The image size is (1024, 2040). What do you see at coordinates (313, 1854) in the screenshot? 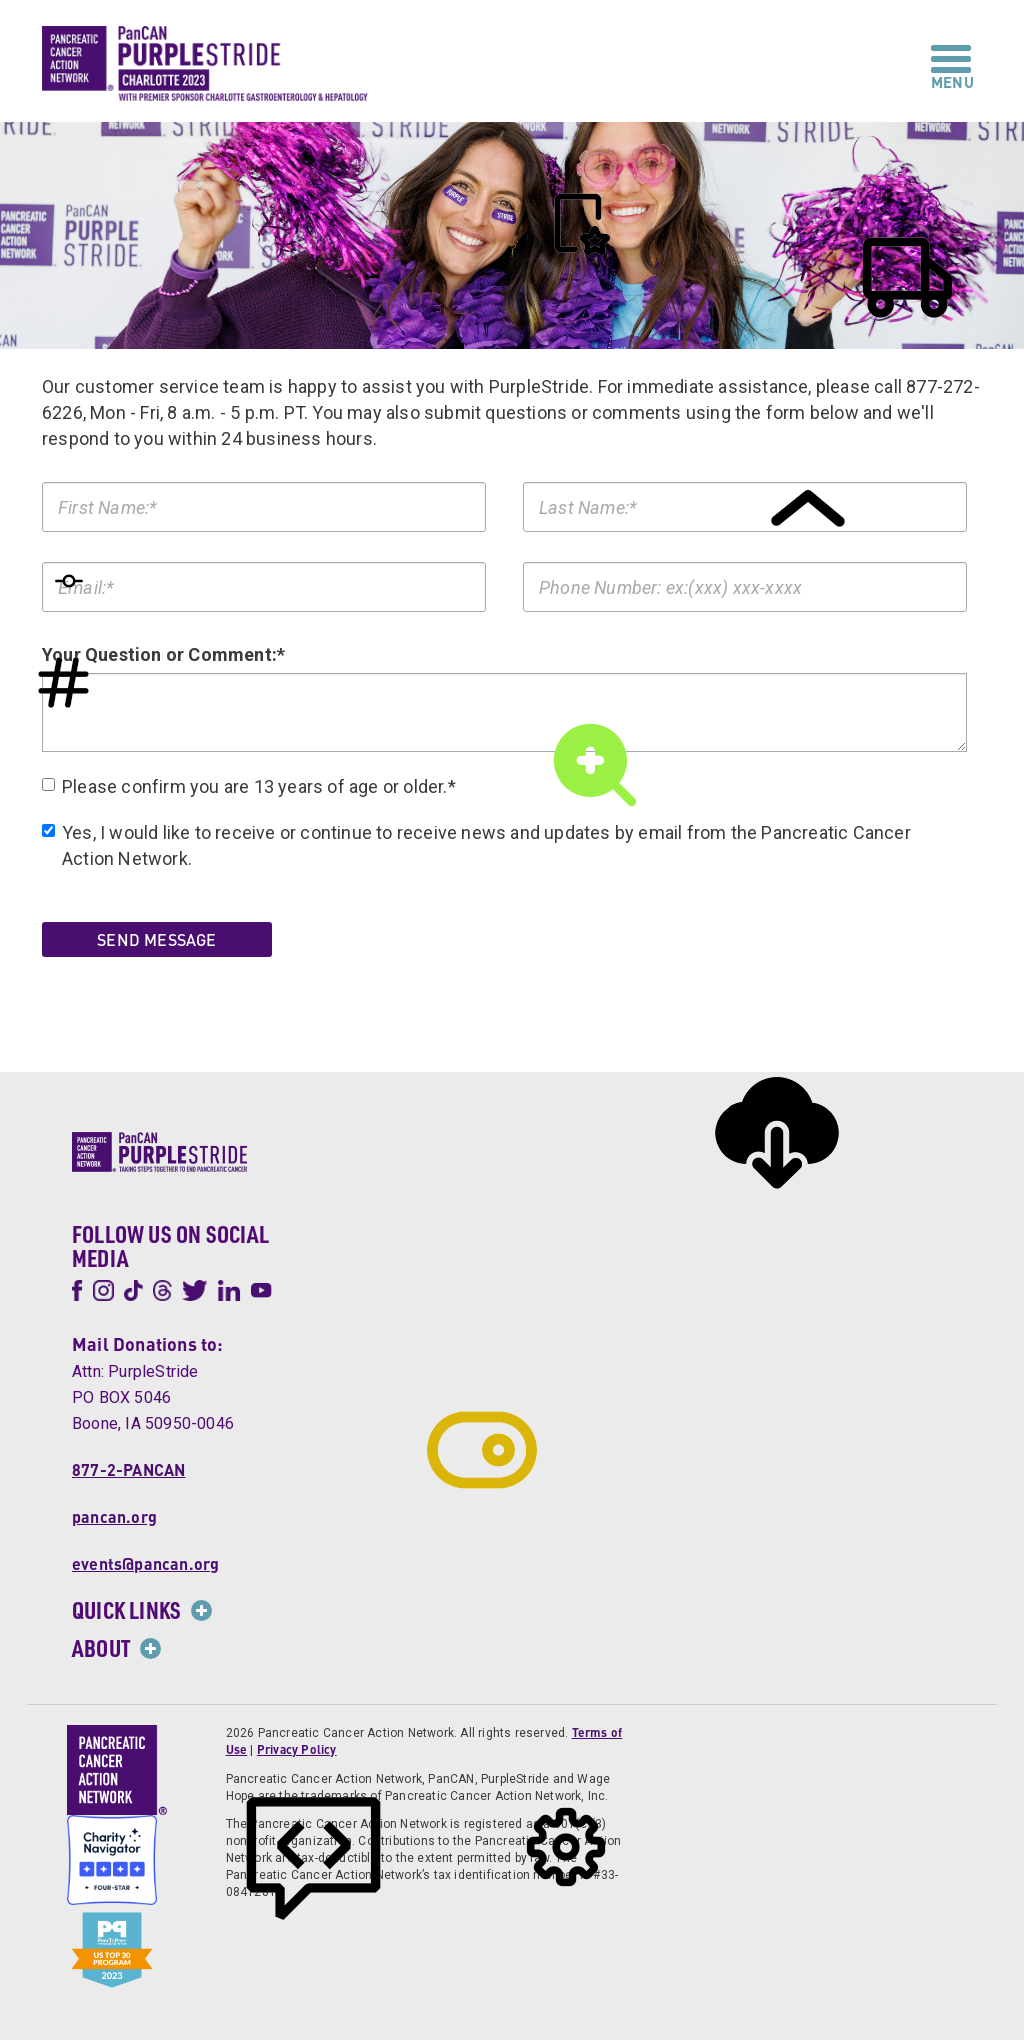
I see `open code review comments` at bounding box center [313, 1854].